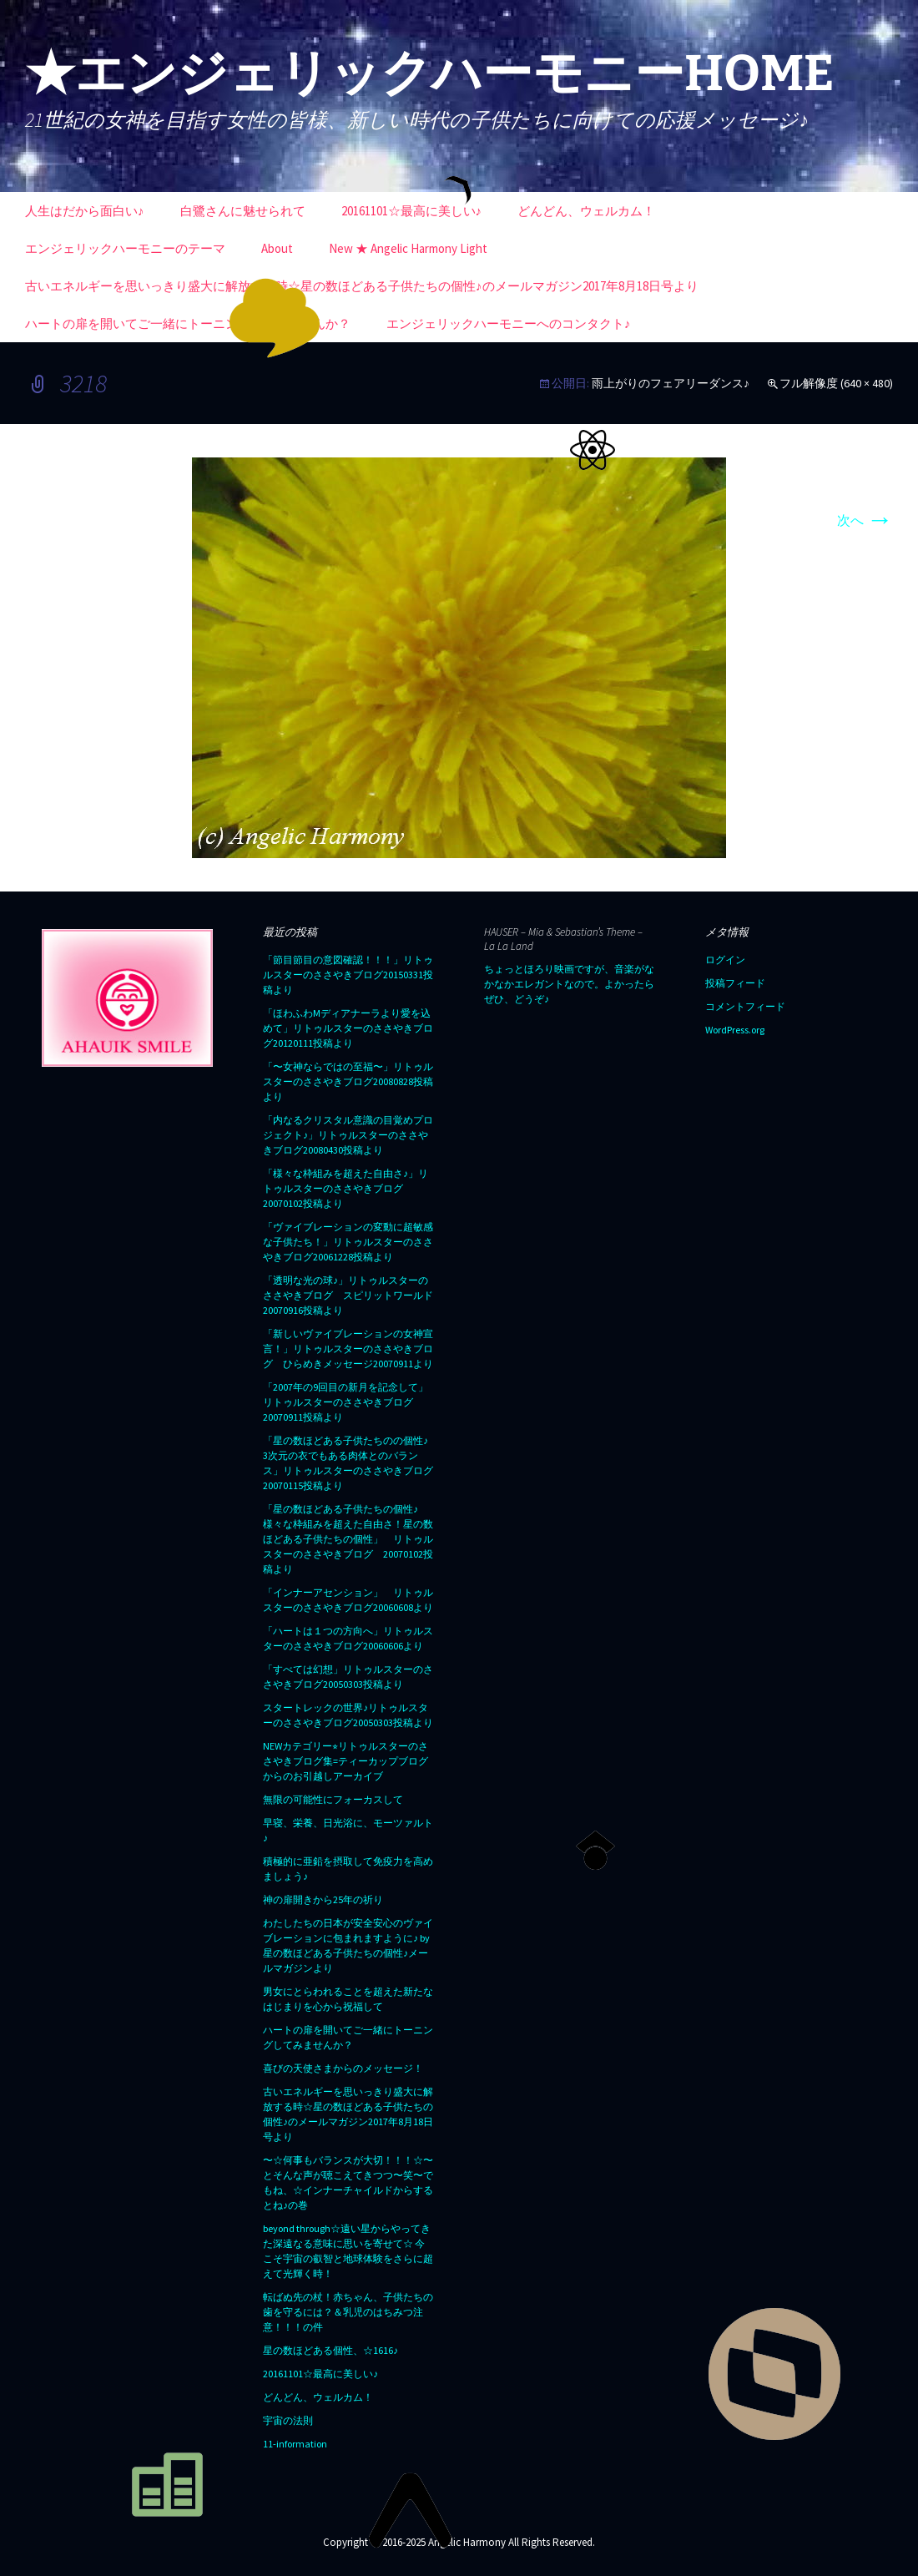 The width and height of the screenshot is (918, 2576). Describe the element at coordinates (774, 2374) in the screenshot. I see `totvs company logo` at that location.